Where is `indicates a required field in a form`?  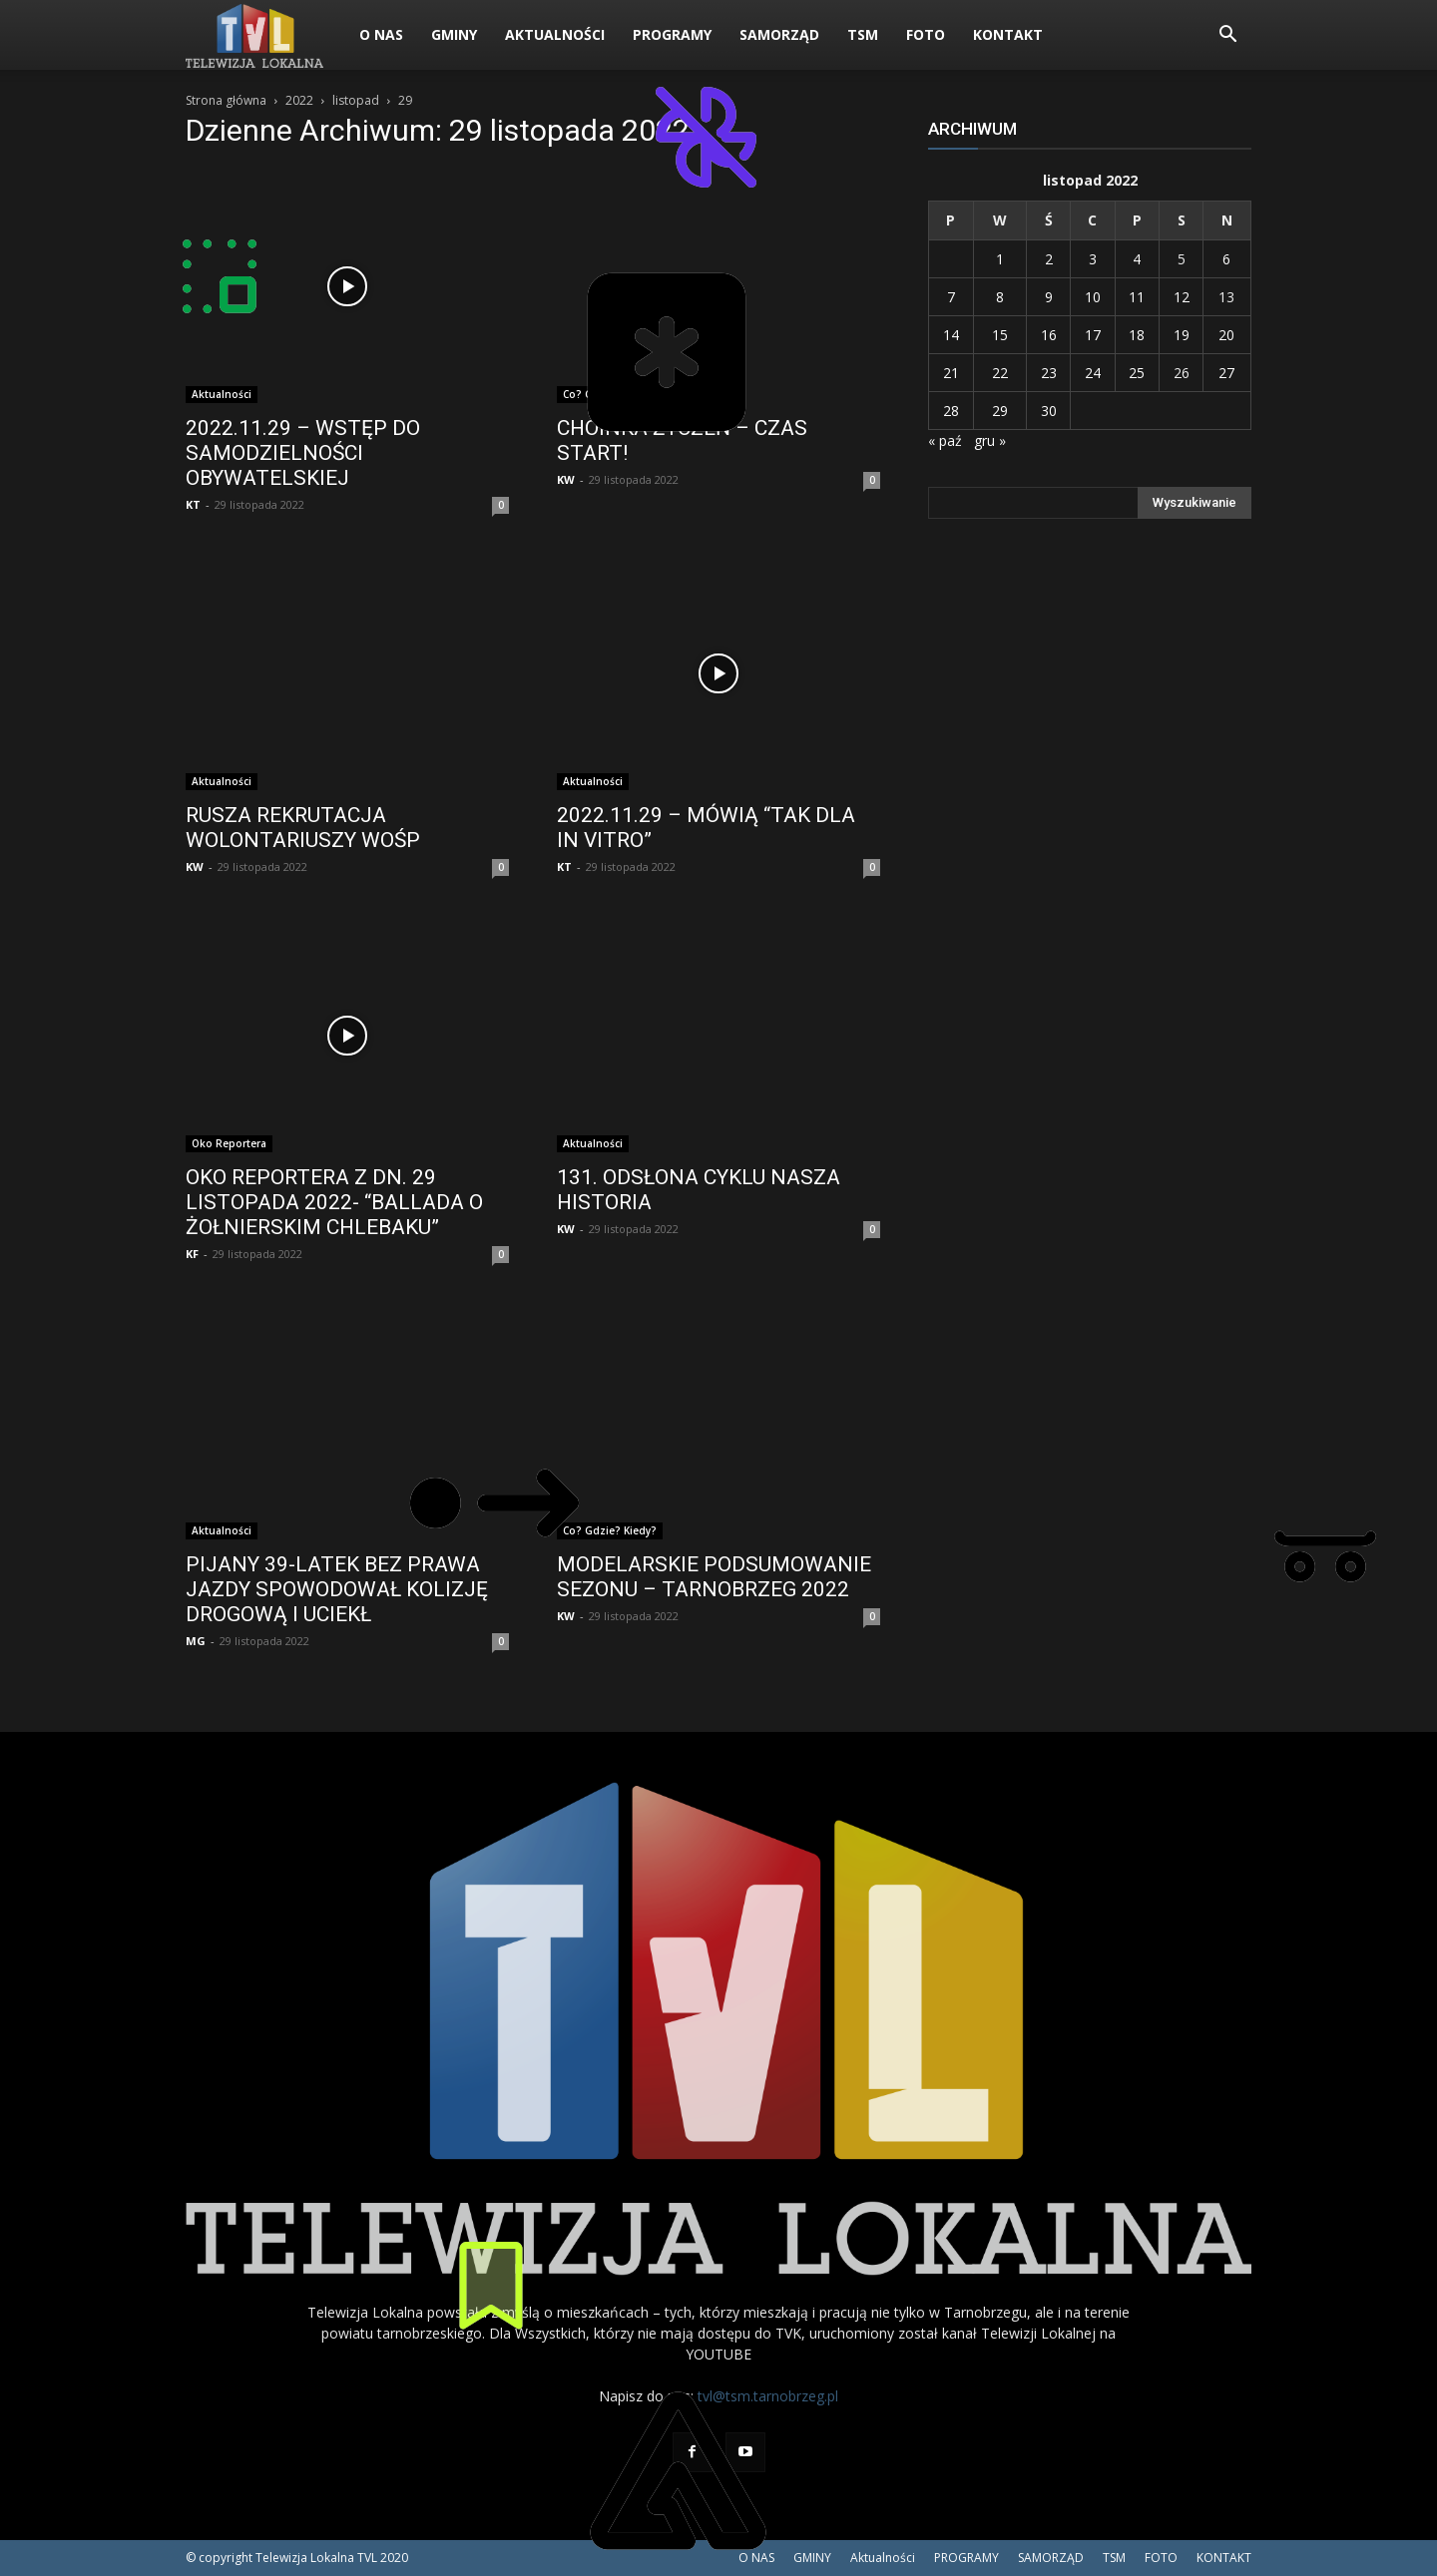 indicates a required field in a form is located at coordinates (667, 352).